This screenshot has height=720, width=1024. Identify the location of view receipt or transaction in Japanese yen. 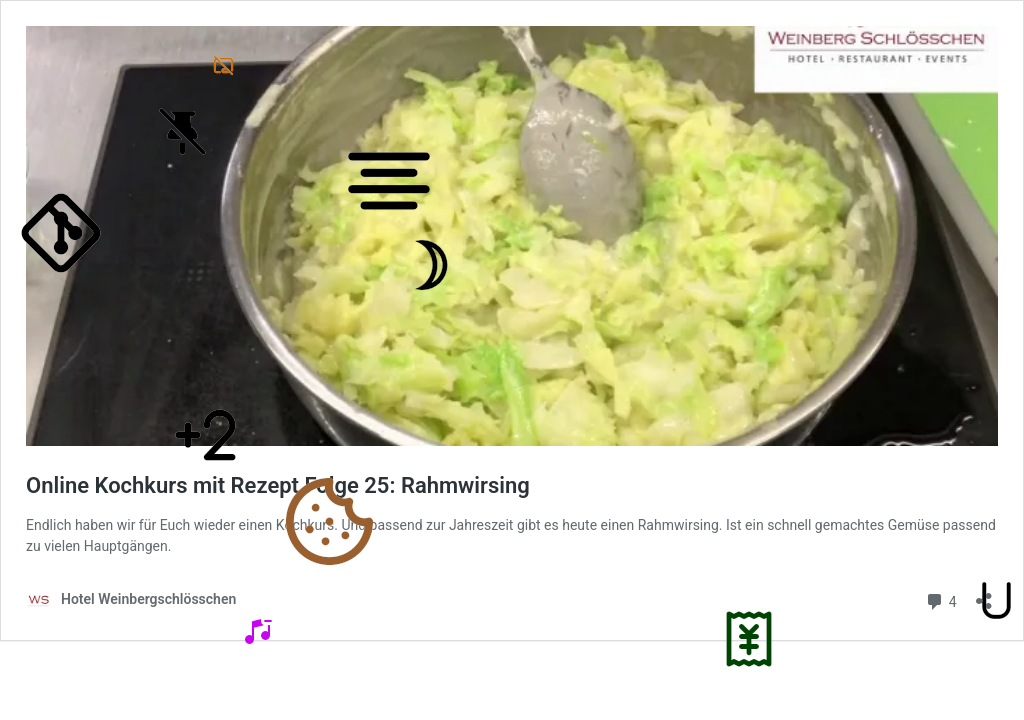
(749, 639).